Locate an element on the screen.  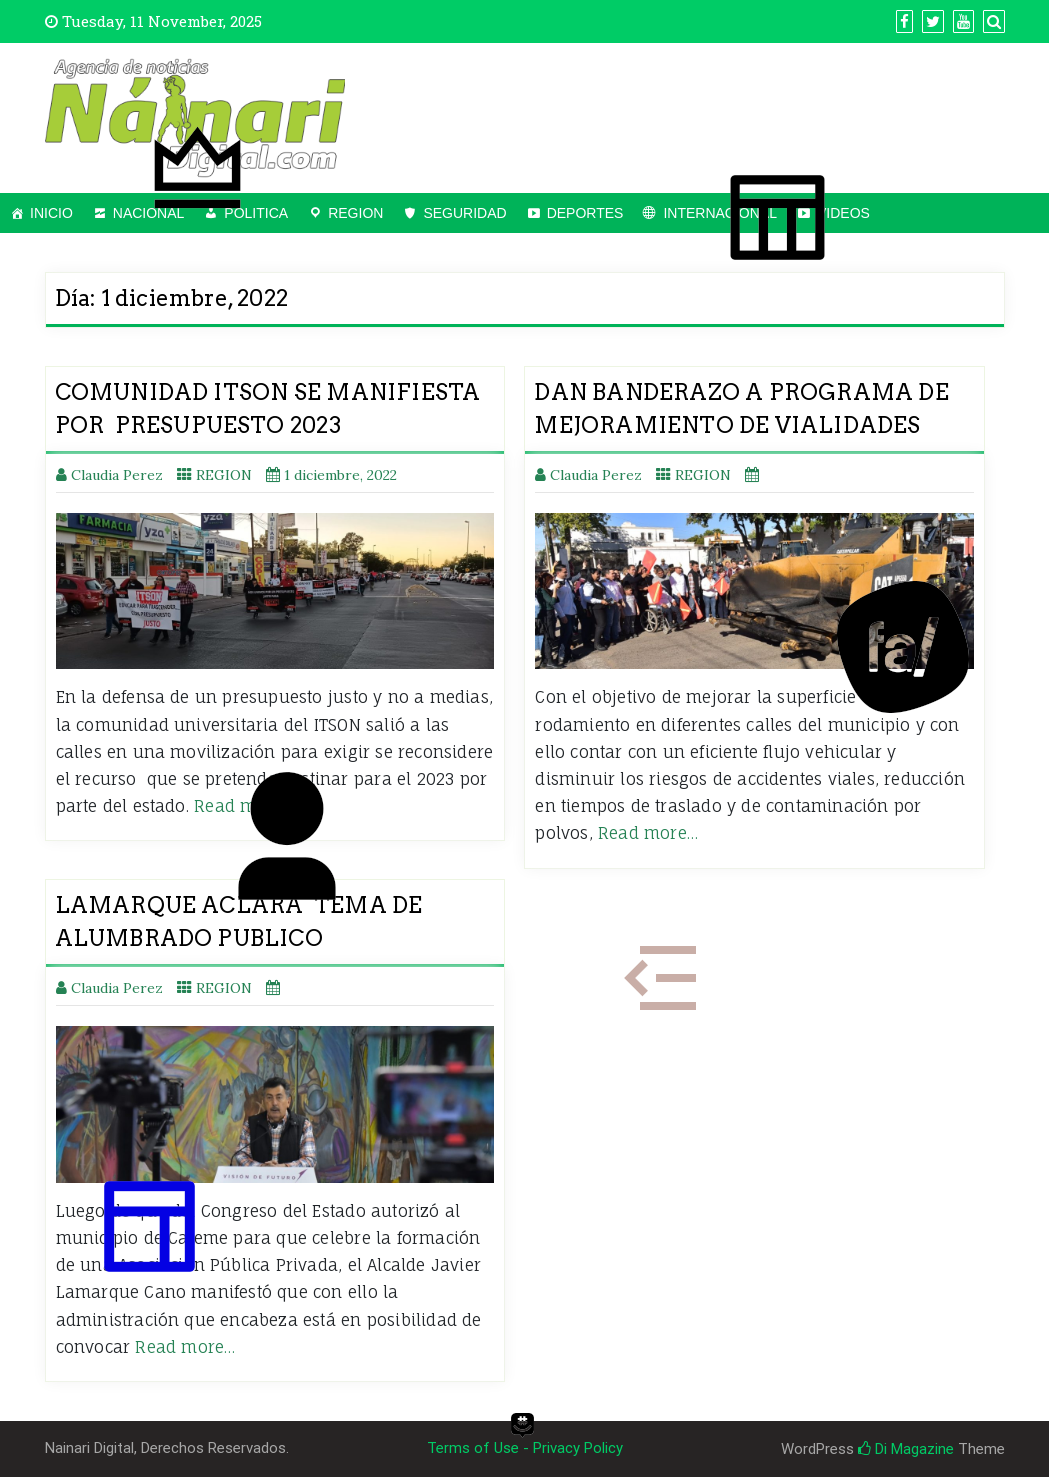
open fathom analytics dashboard is located at coordinates (903, 647).